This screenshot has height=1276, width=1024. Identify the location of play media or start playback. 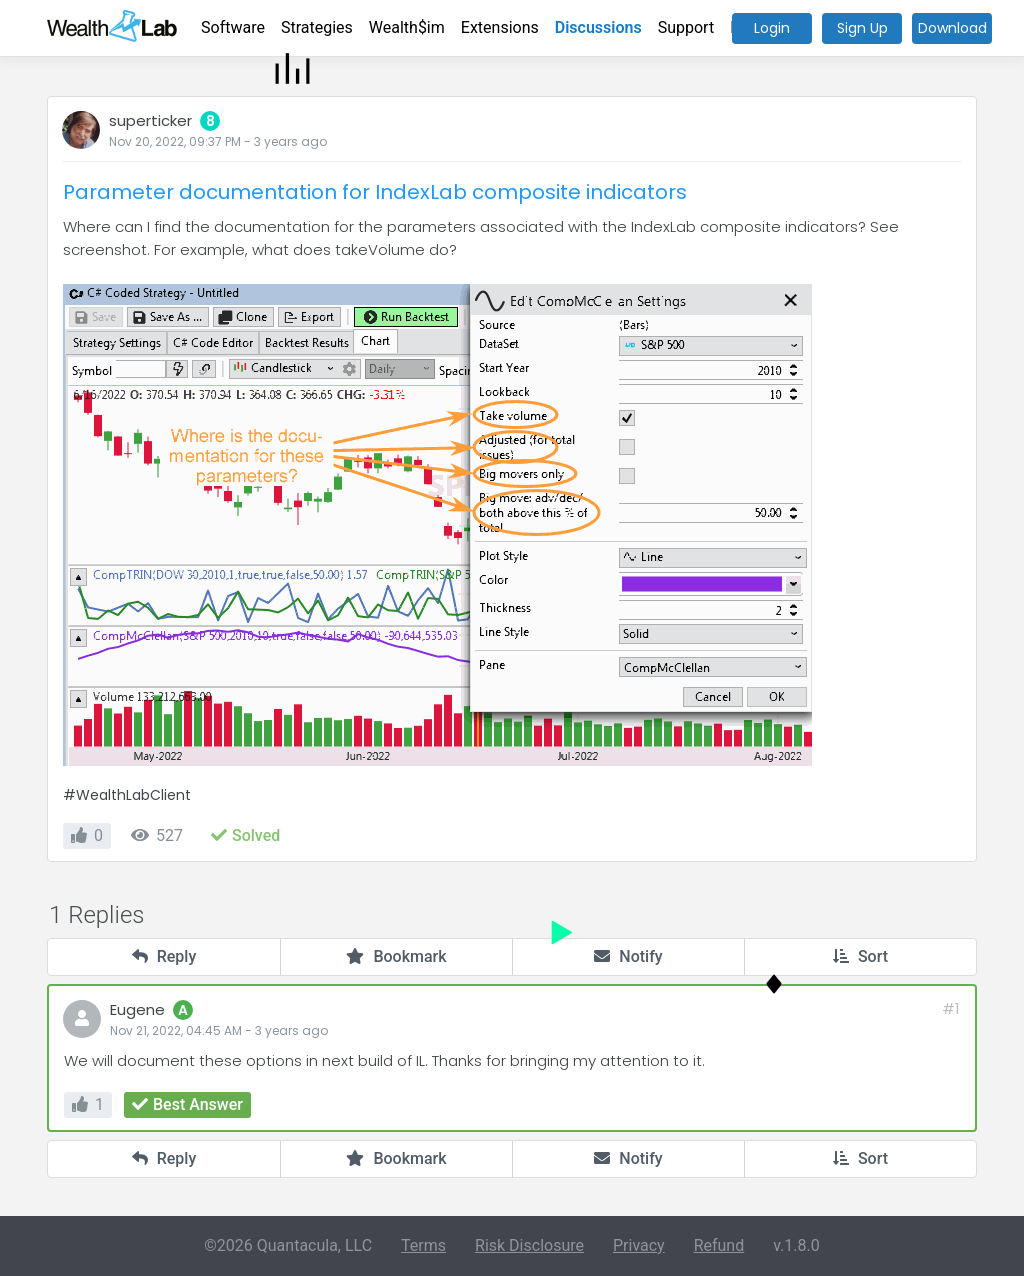
(560, 932).